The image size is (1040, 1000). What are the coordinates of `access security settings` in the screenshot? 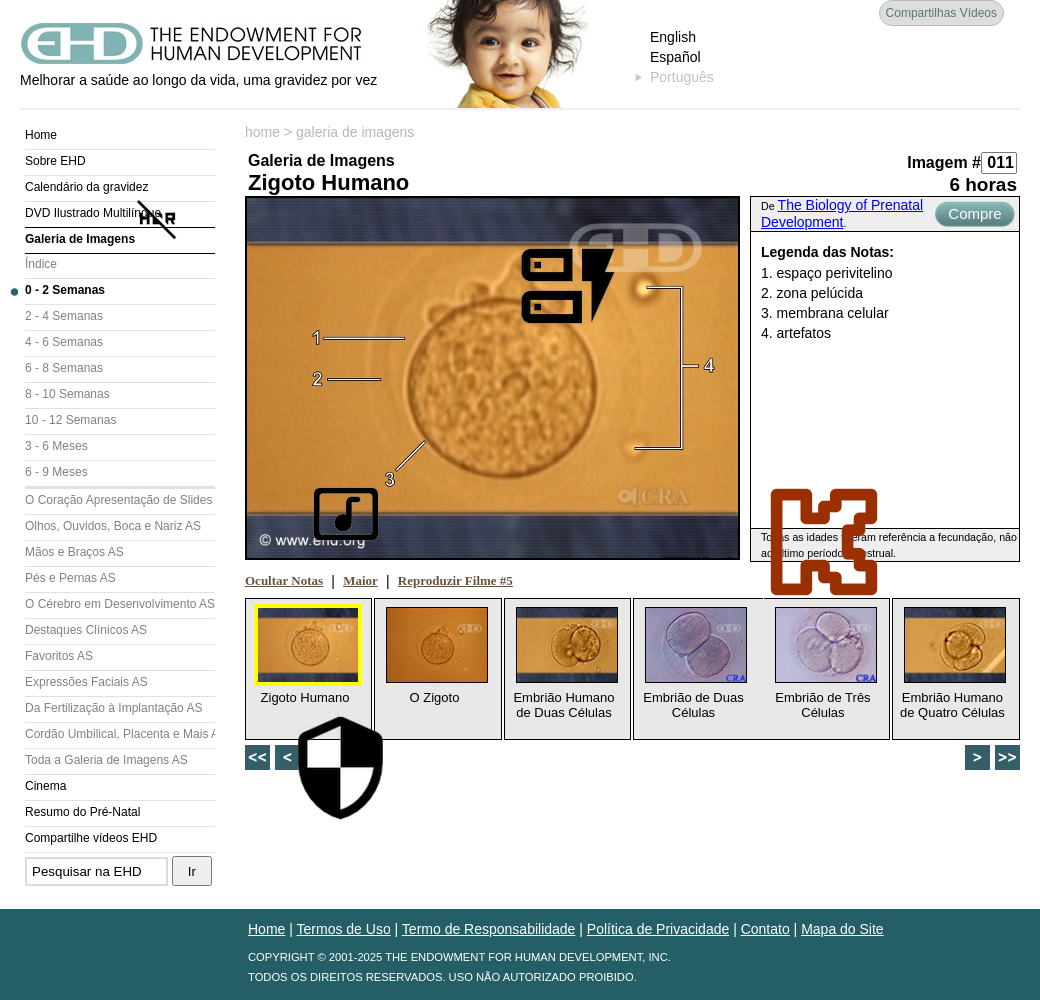 It's located at (340, 767).